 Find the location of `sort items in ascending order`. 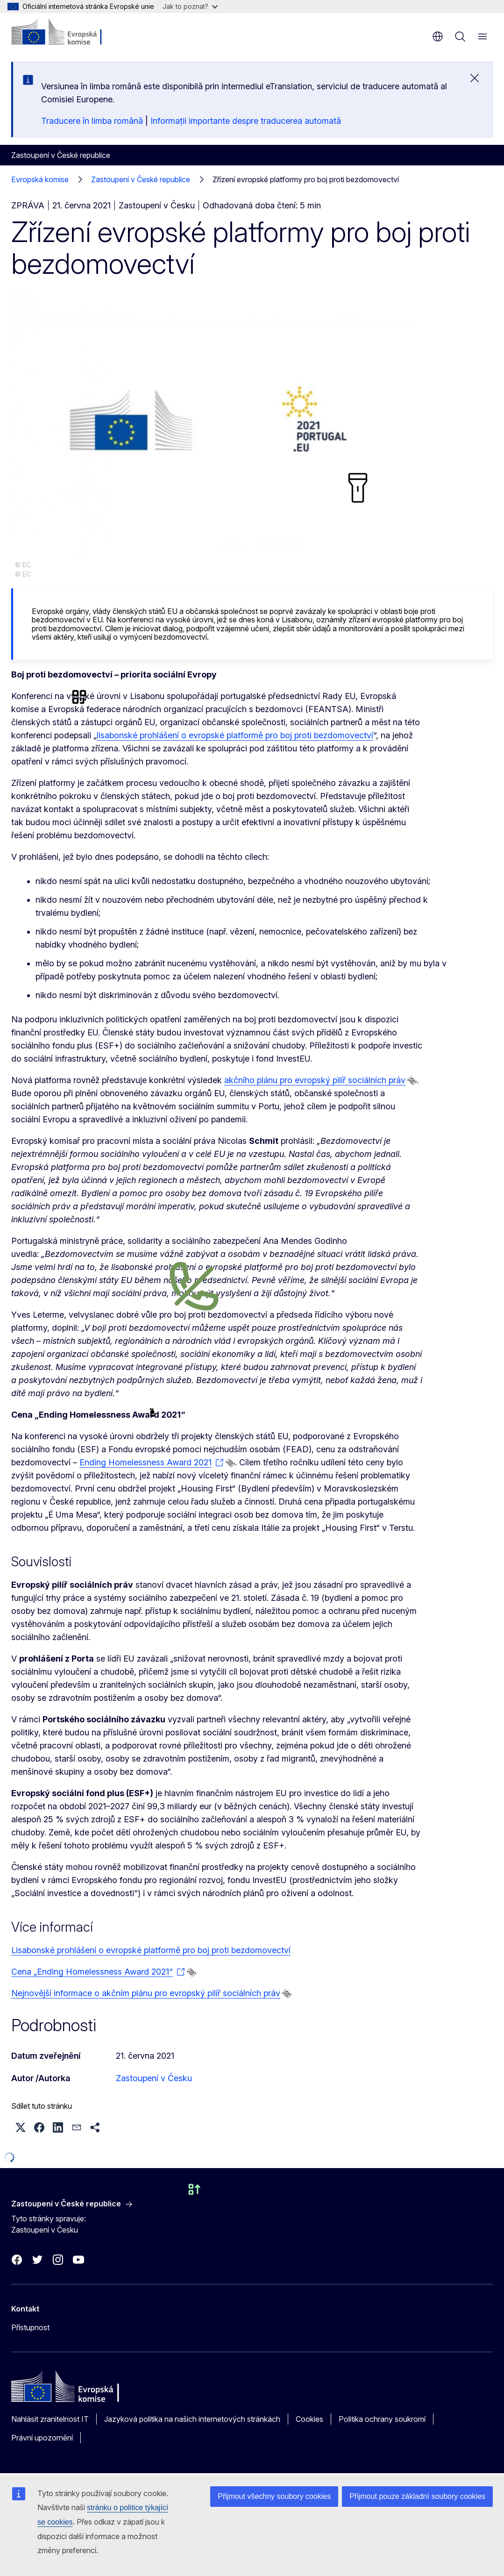

sort items in ascending order is located at coordinates (194, 2189).